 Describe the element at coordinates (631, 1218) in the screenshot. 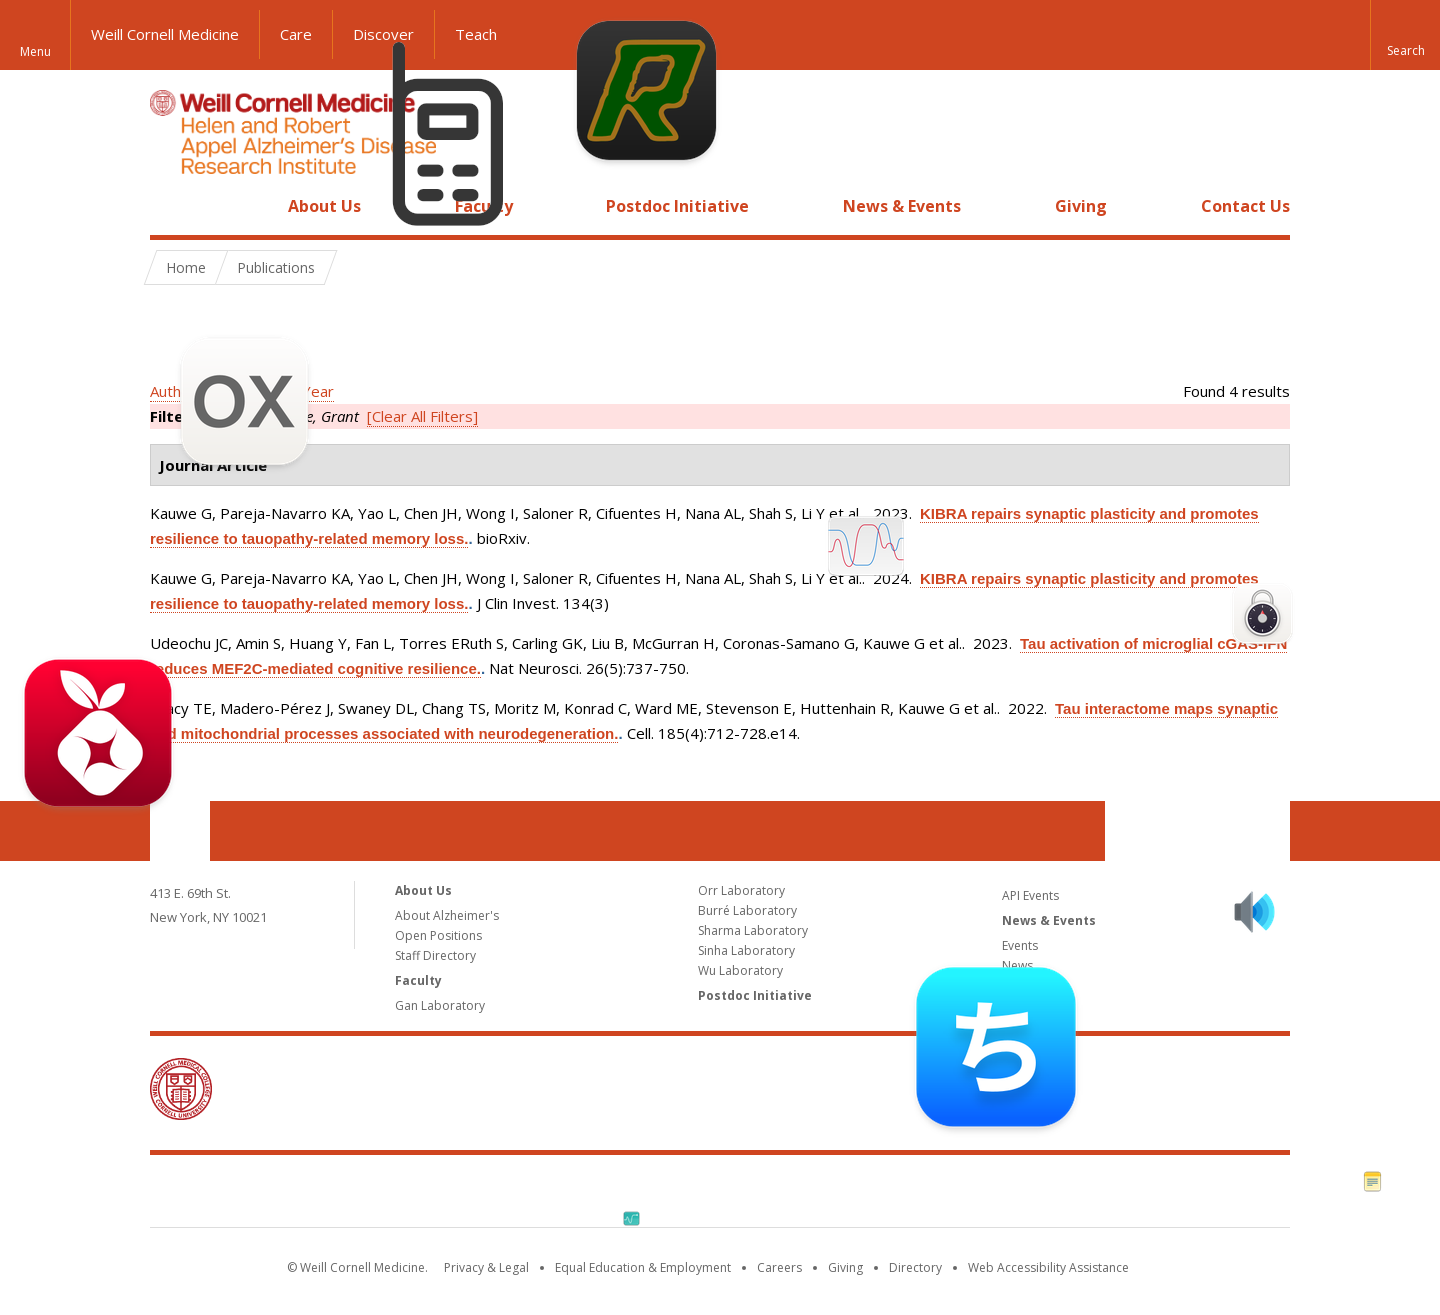

I see `open system resource usage monitor` at that location.